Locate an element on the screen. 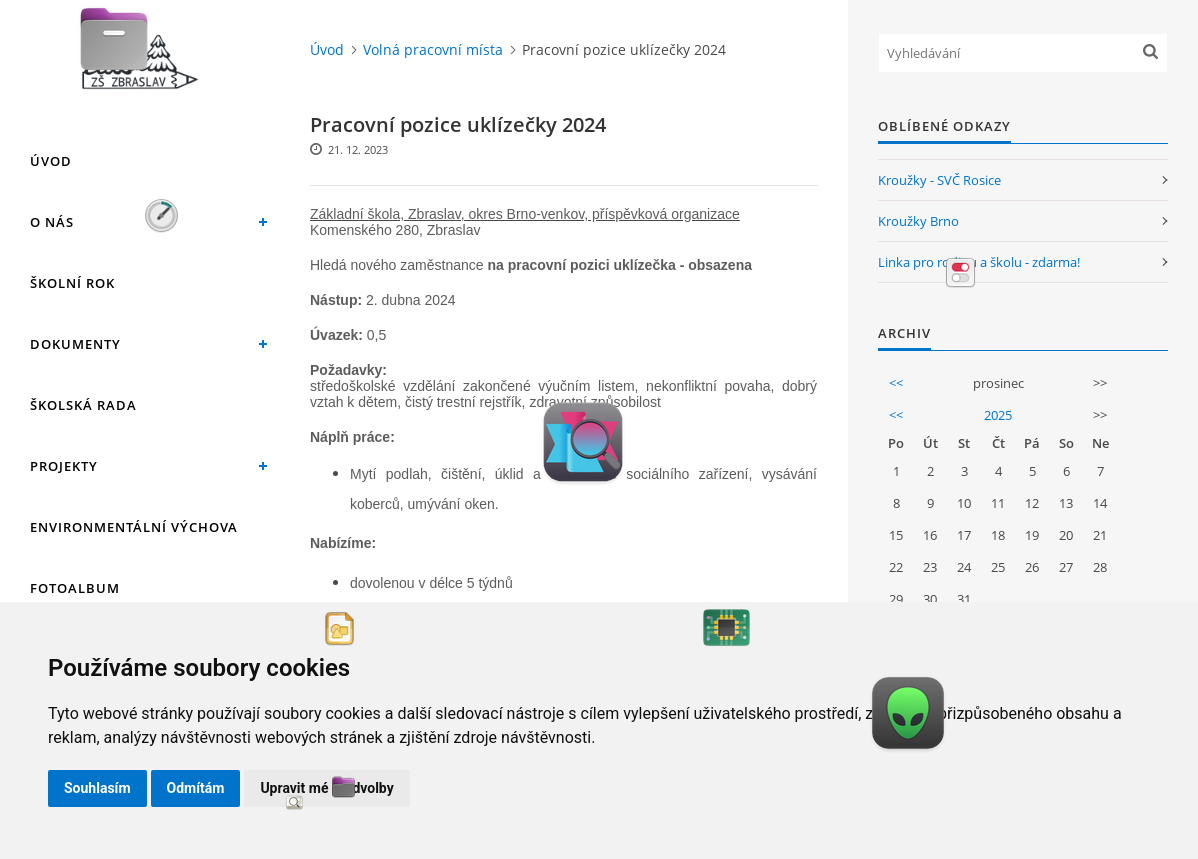  open aurea color palette or design tool app is located at coordinates (583, 442).